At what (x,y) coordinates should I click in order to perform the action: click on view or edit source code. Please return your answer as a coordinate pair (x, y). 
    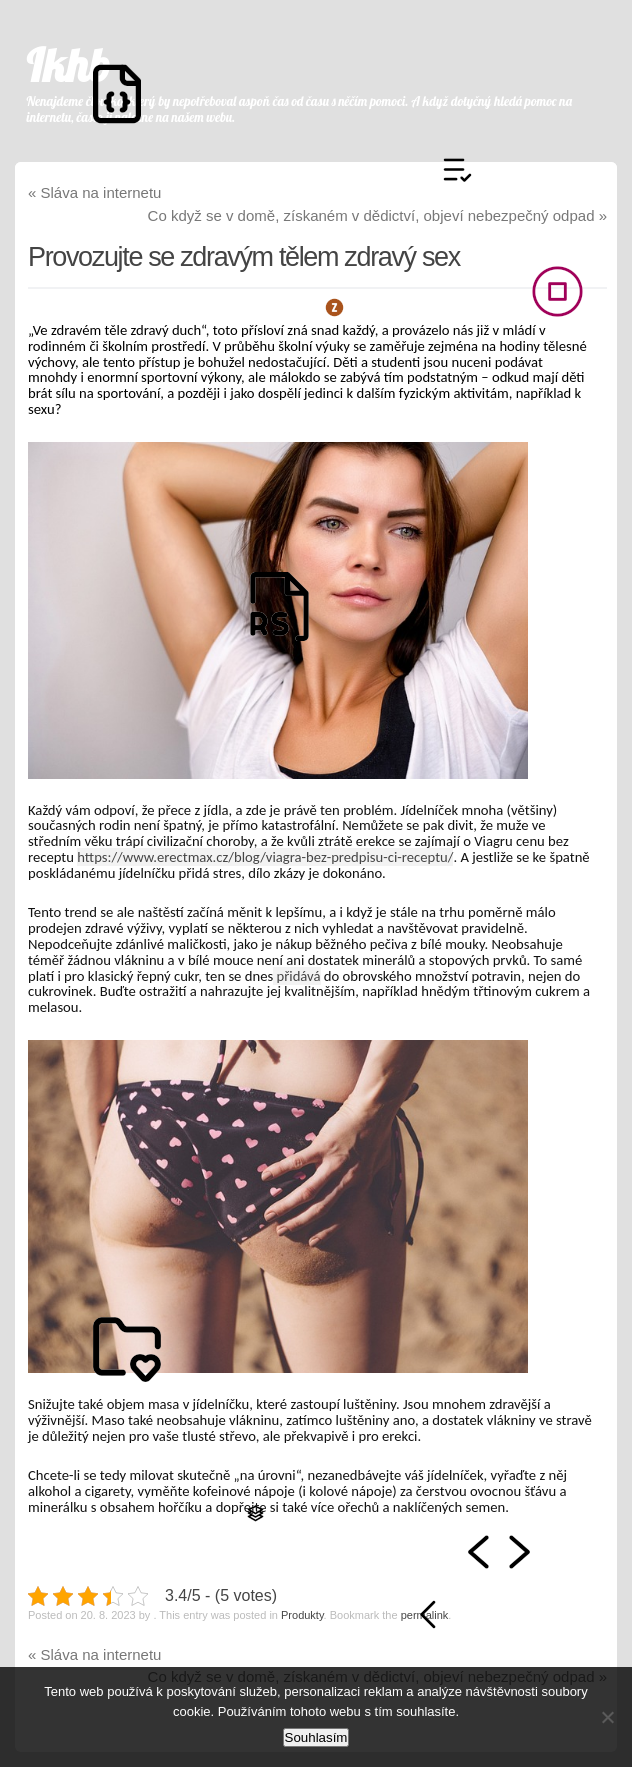
    Looking at the image, I should click on (499, 1552).